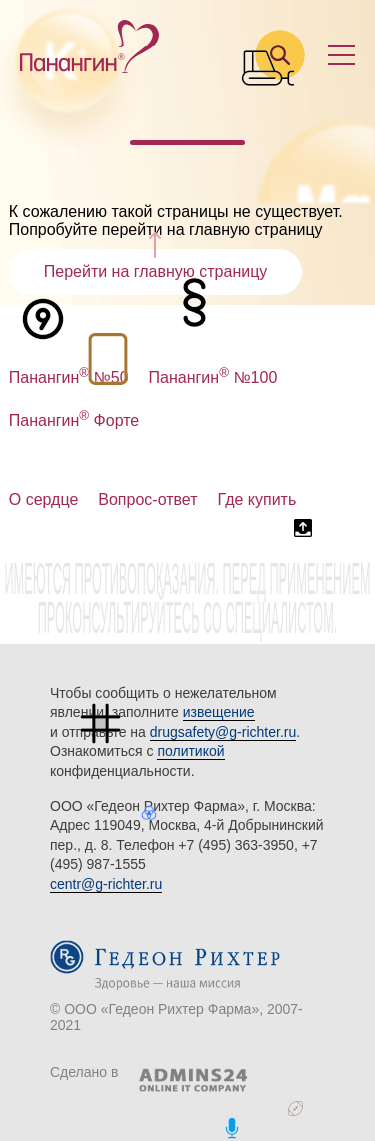 This screenshot has height=1141, width=375. What do you see at coordinates (295, 1108) in the screenshot?
I see `access sports scores and updates` at bounding box center [295, 1108].